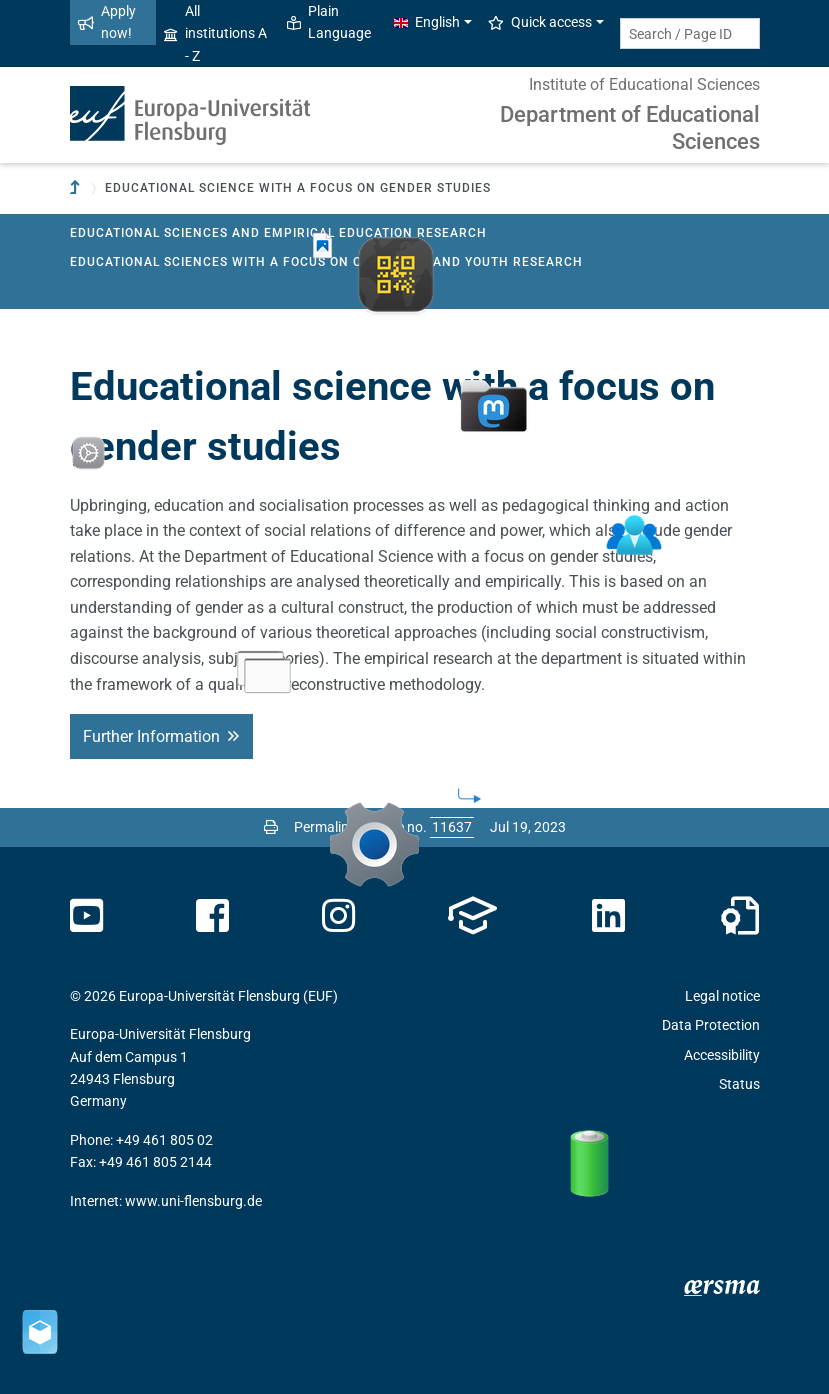 This screenshot has height=1394, width=829. Describe the element at coordinates (634, 535) in the screenshot. I see `open the community app` at that location.